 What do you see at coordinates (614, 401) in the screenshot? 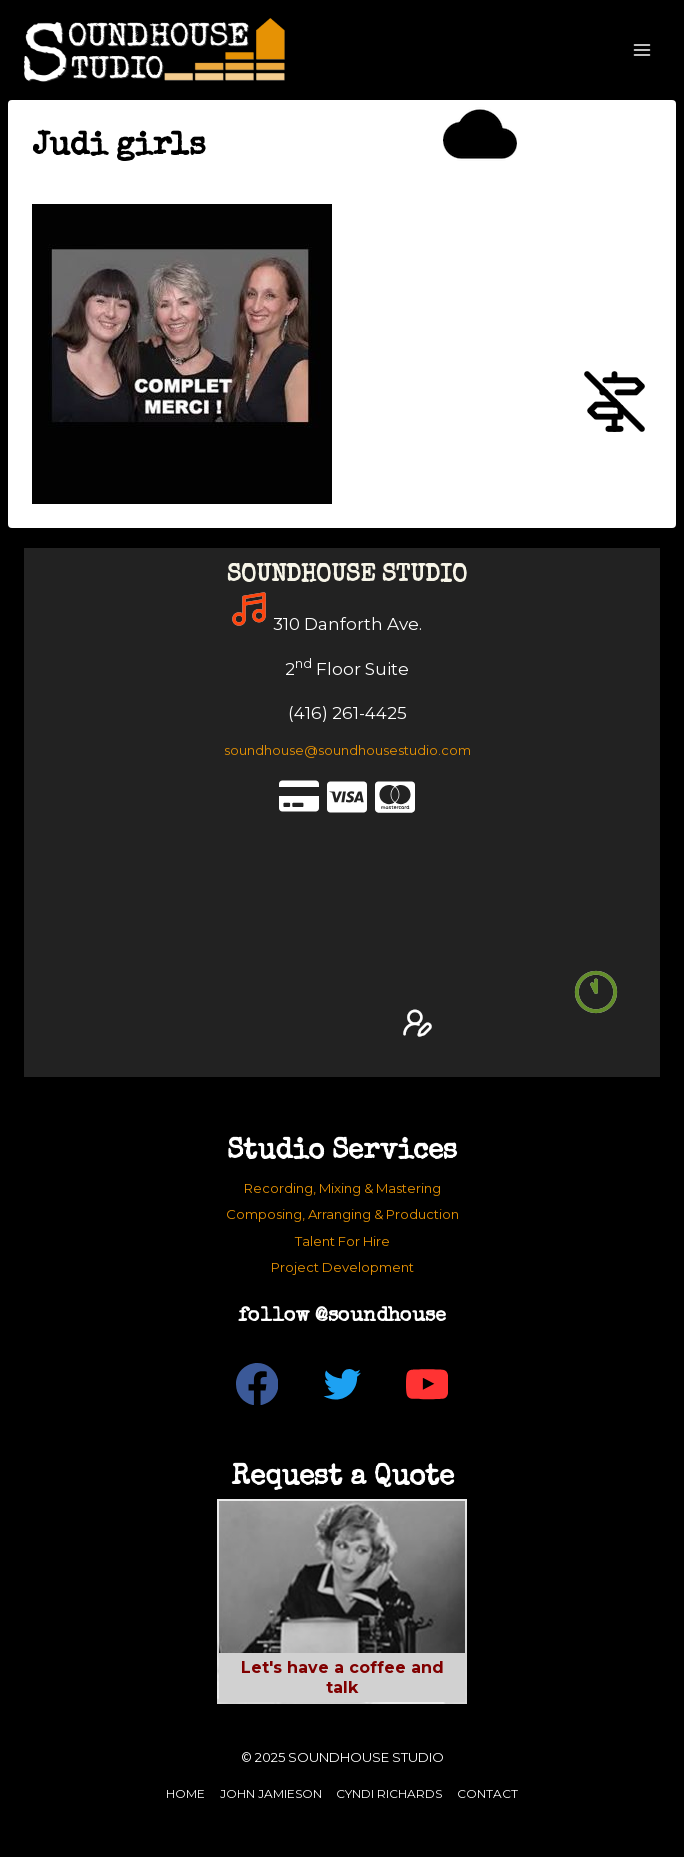
I see `directions or navigation unavailable` at bounding box center [614, 401].